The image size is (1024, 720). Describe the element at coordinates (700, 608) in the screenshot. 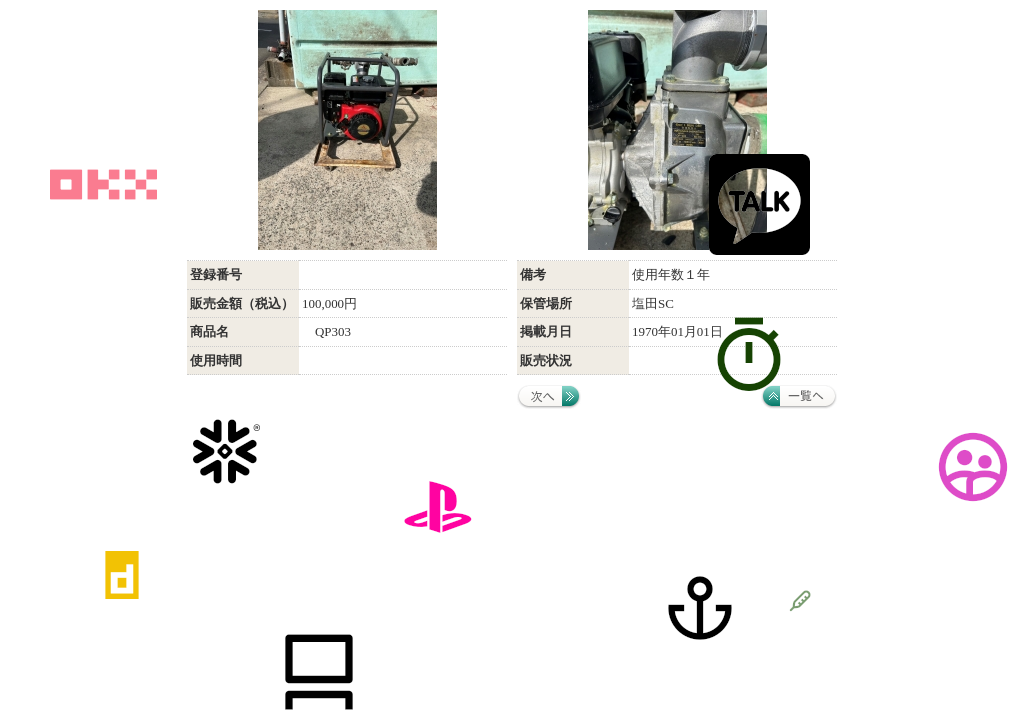

I see `set a fixed anchor point on the map` at that location.